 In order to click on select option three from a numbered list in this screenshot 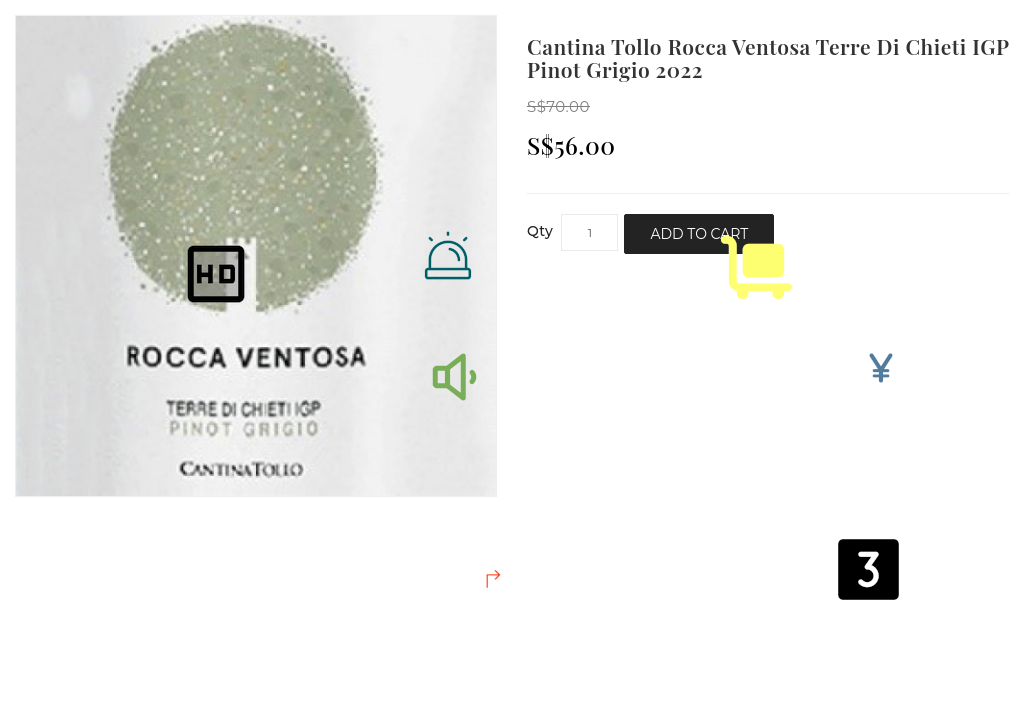, I will do `click(868, 569)`.